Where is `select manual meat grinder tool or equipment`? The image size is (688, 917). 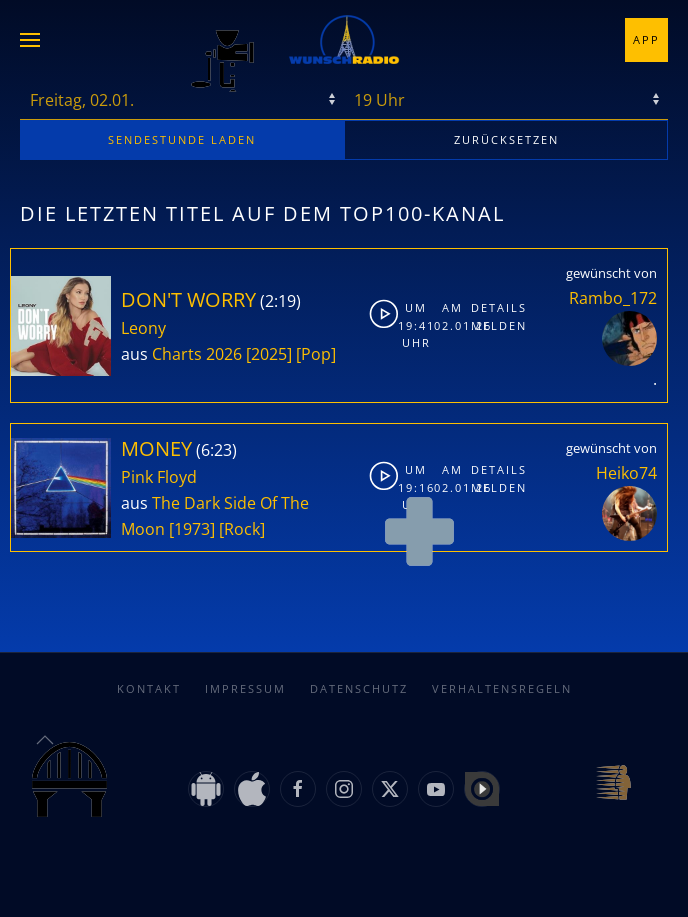
select manual meat grinder tool or equipment is located at coordinates (223, 61).